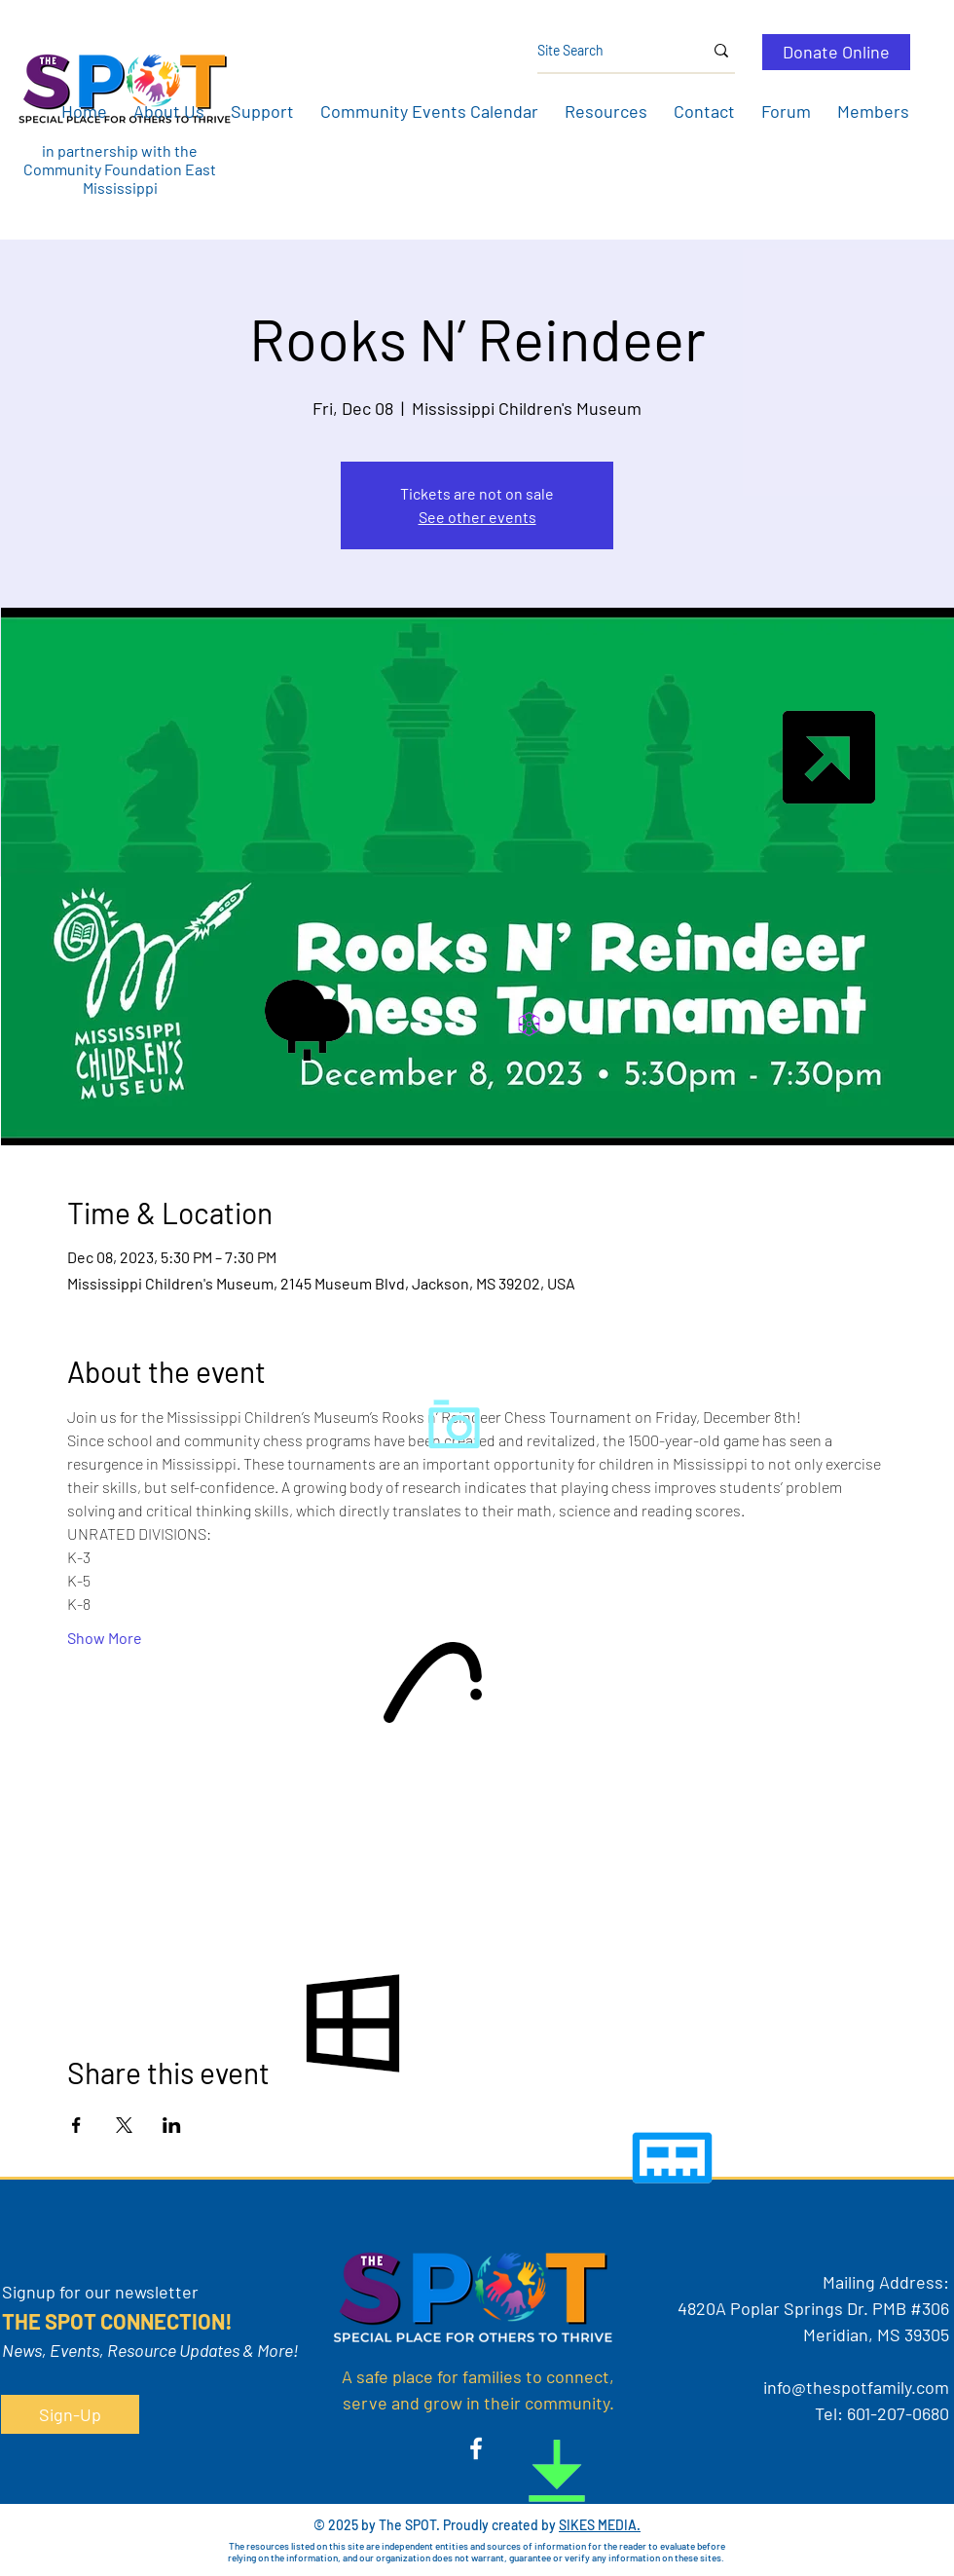 This screenshot has width=954, height=2576. Describe the element at coordinates (828, 757) in the screenshot. I see `open link in new window or tab` at that location.